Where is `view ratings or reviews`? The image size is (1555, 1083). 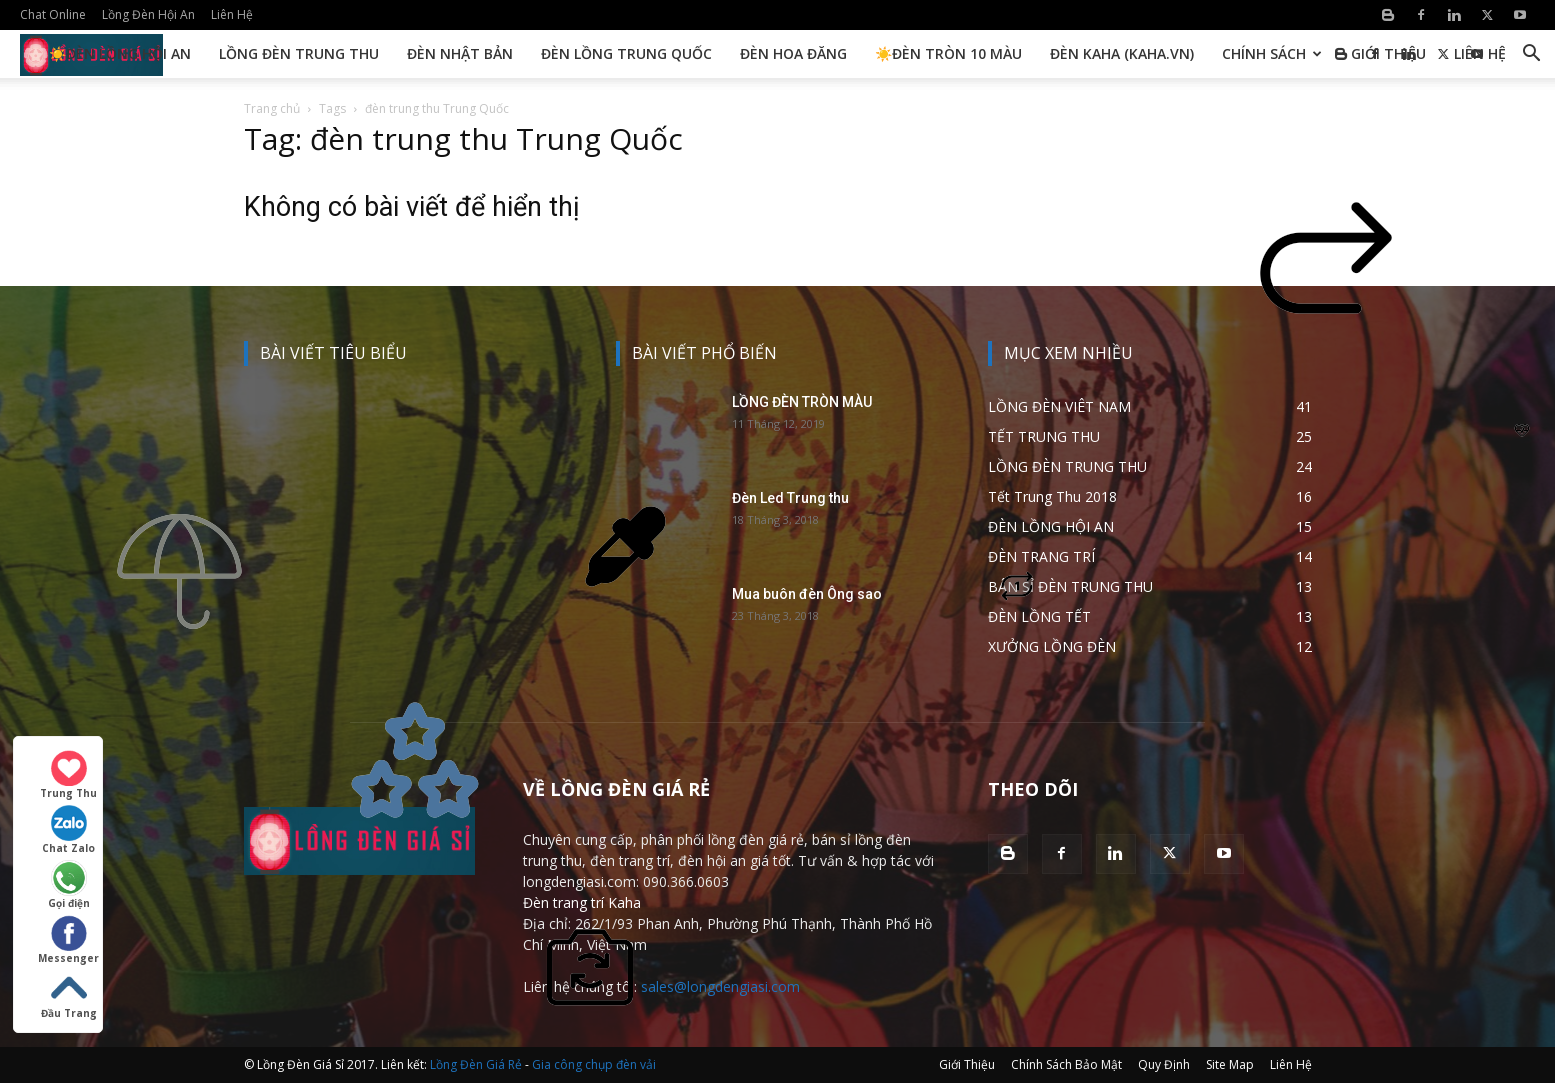
view ratings or reviews is located at coordinates (415, 760).